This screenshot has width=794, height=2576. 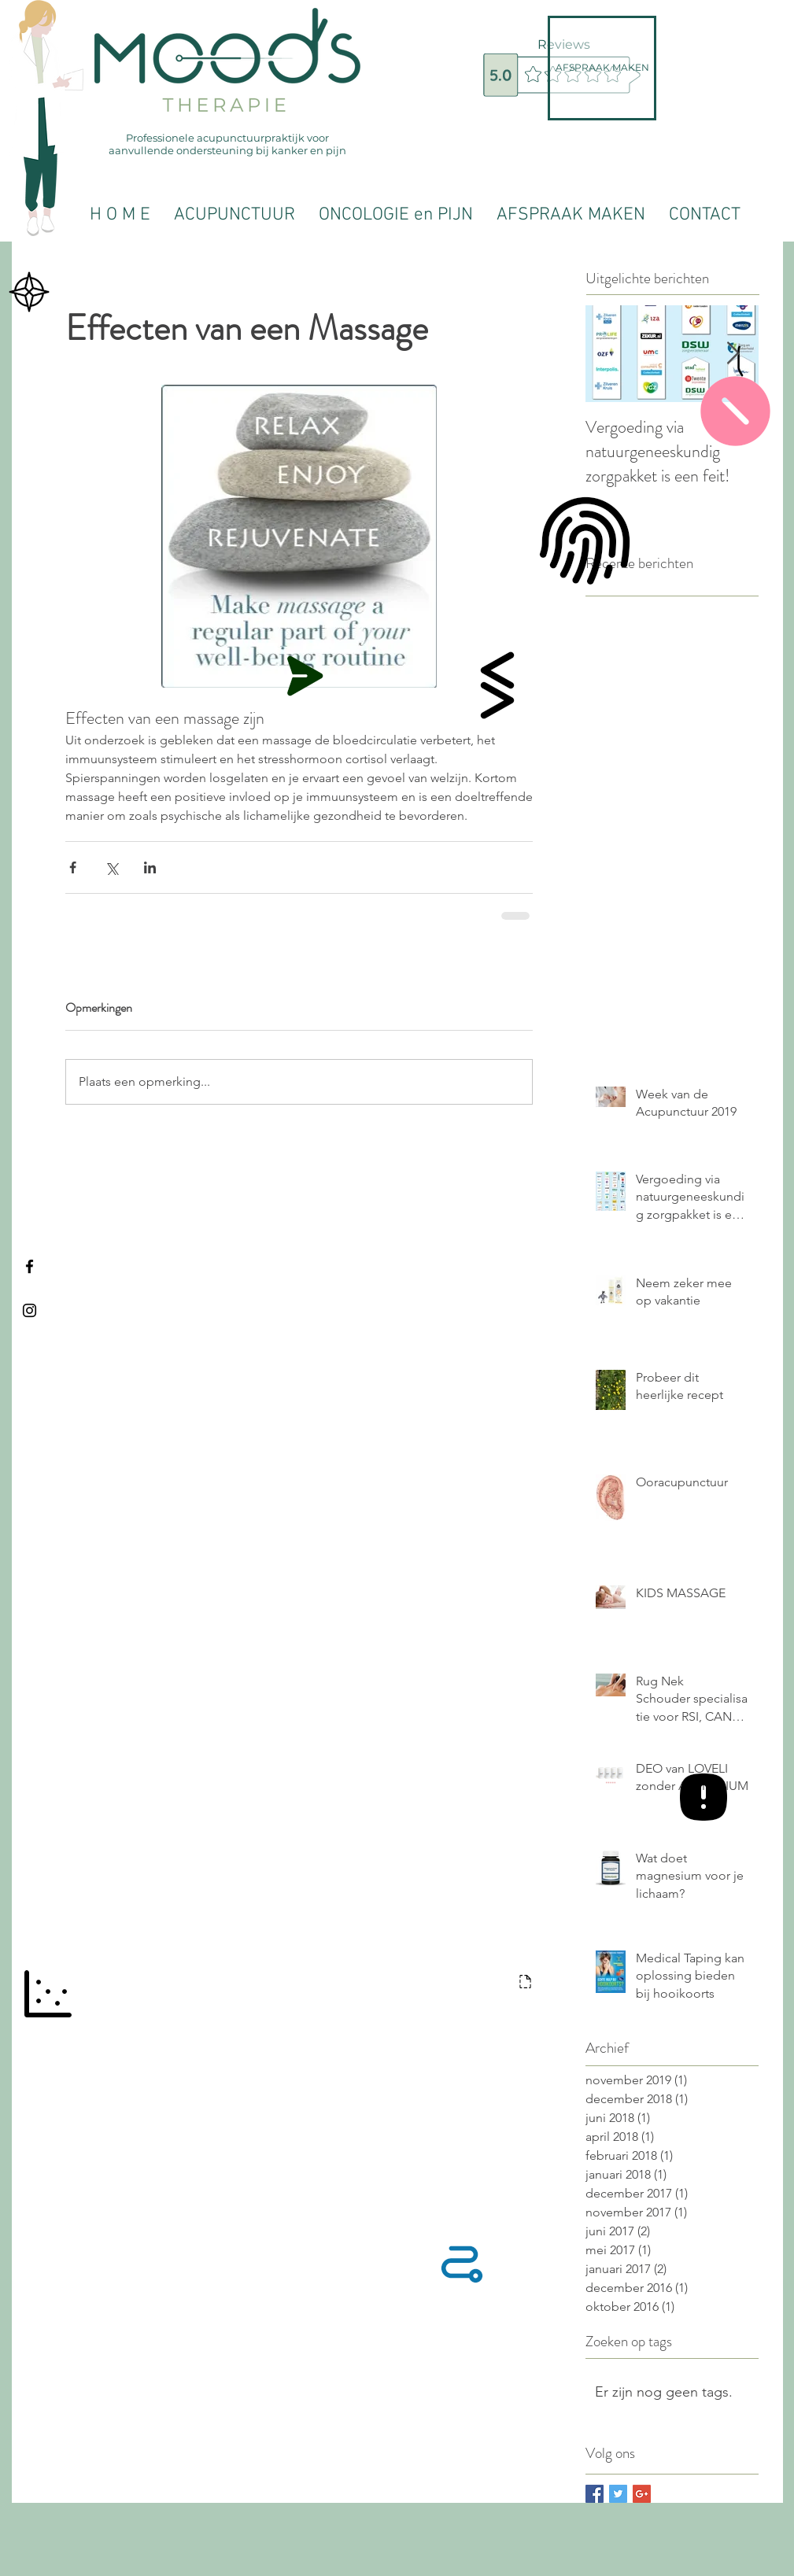 I want to click on send a message, so click(x=303, y=676).